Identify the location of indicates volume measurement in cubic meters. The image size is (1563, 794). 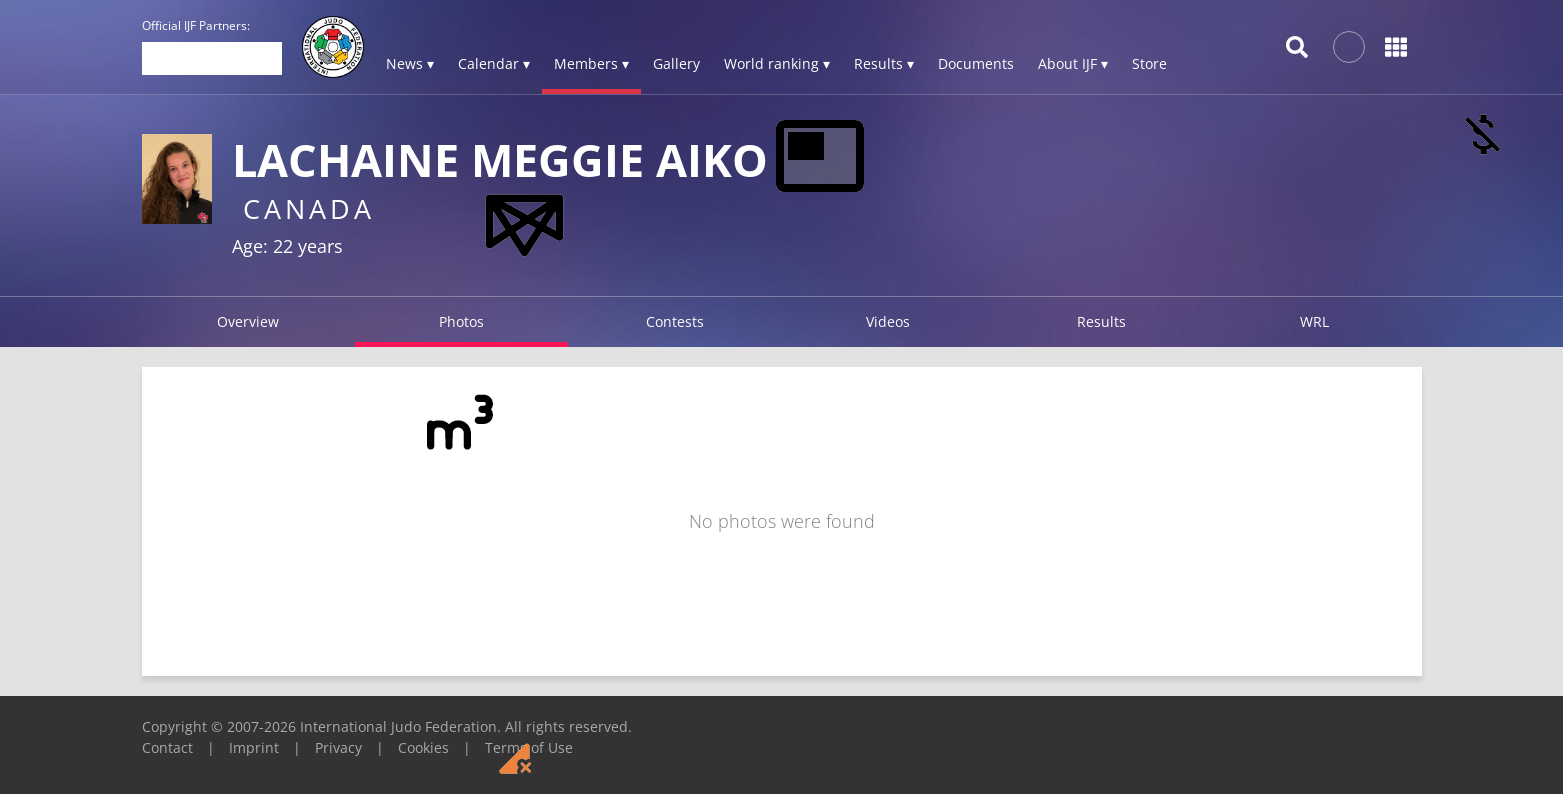
(460, 424).